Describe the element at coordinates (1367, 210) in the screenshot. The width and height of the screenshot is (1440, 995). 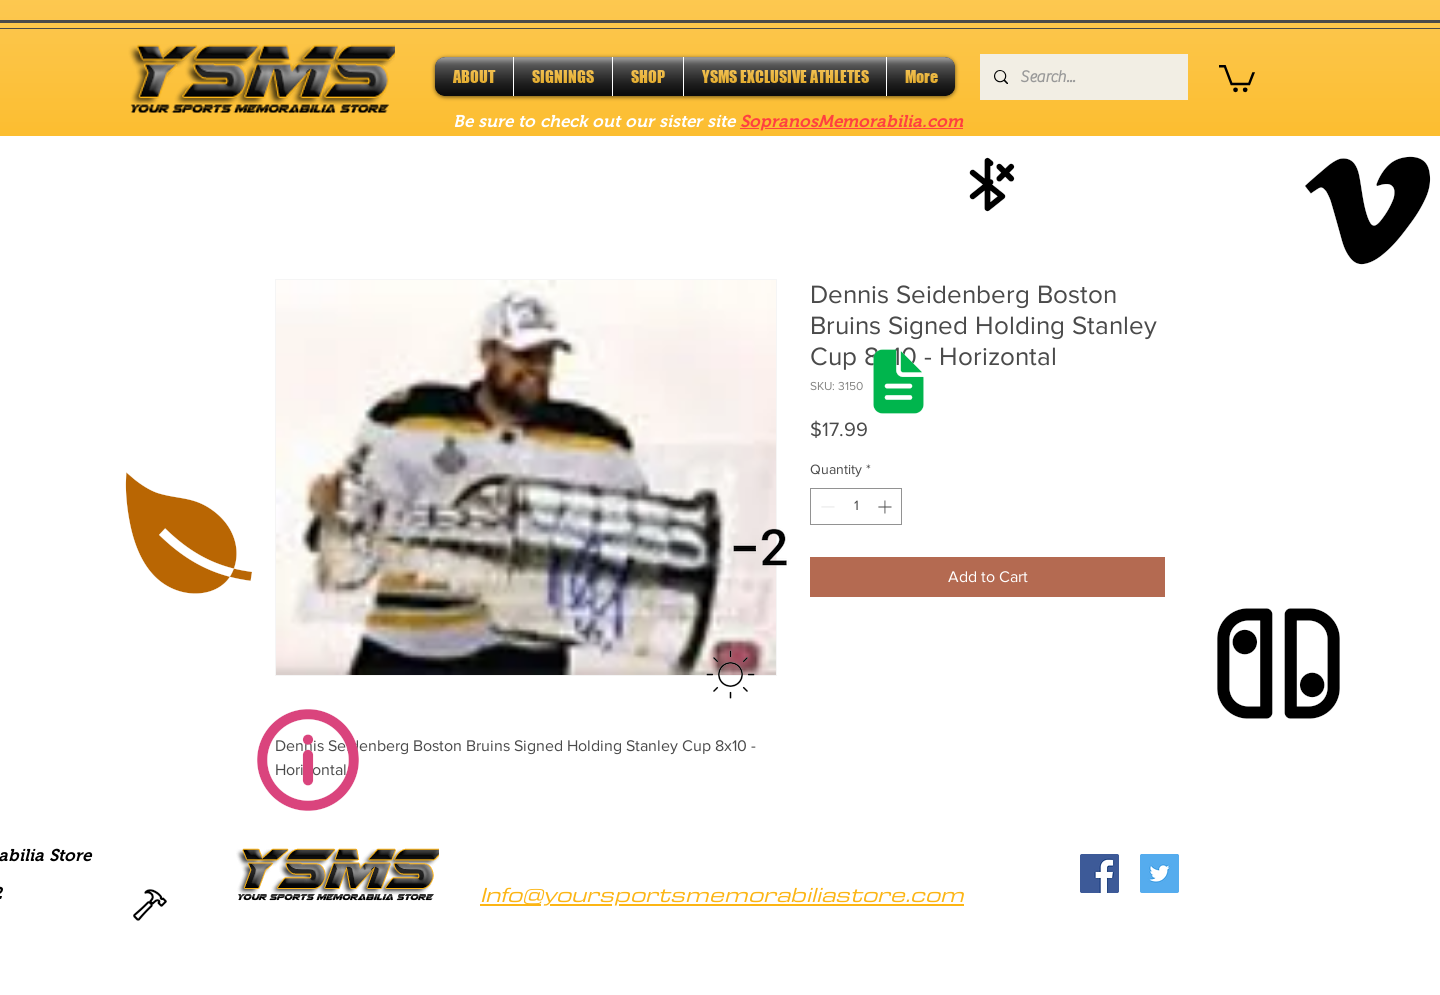
I see `open Vimeo app` at that location.